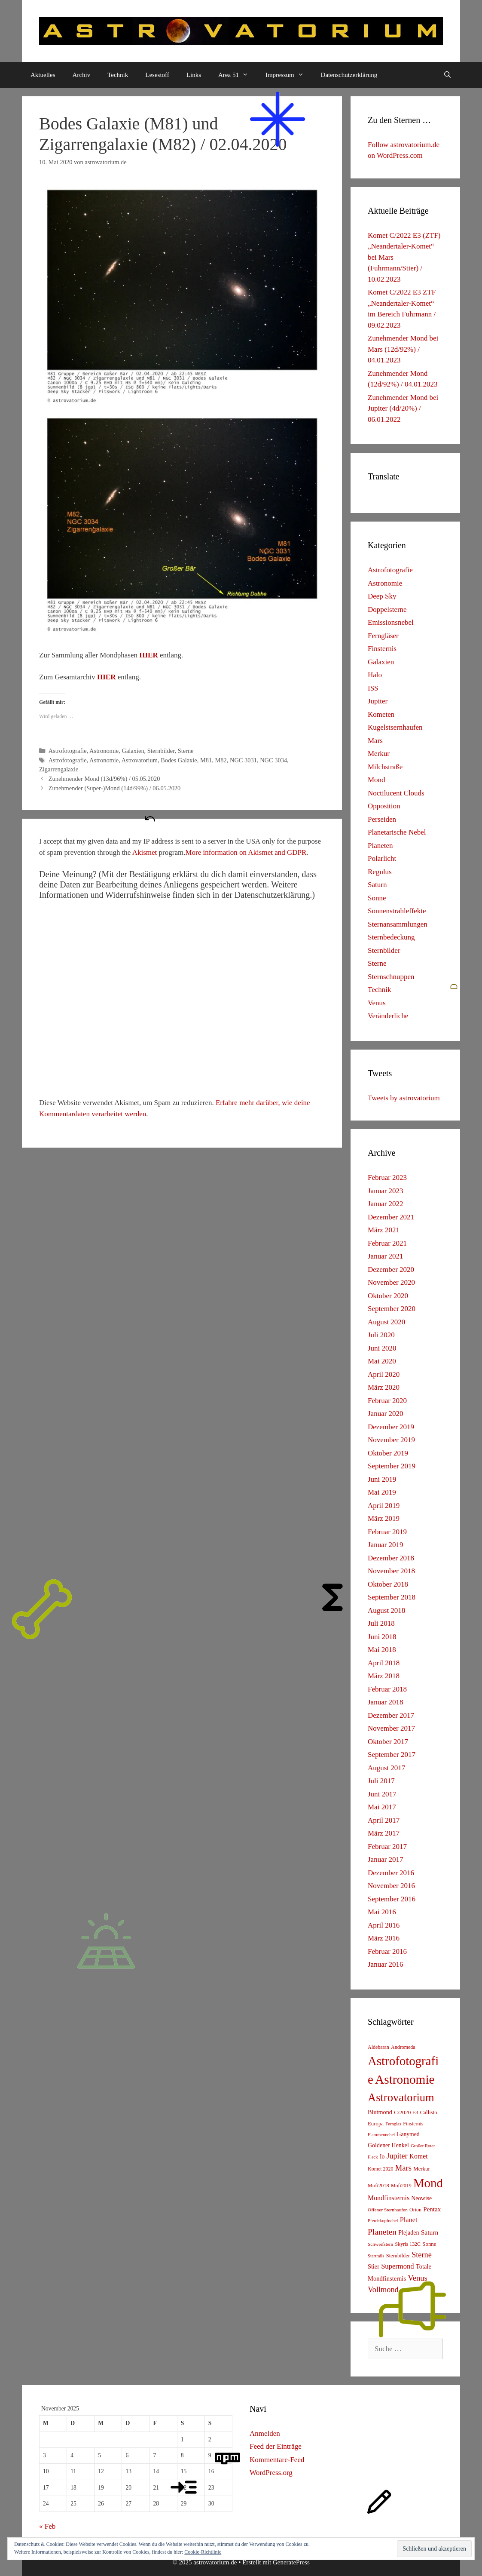  Describe the element at coordinates (106, 1944) in the screenshot. I see `view solar energy status` at that location.